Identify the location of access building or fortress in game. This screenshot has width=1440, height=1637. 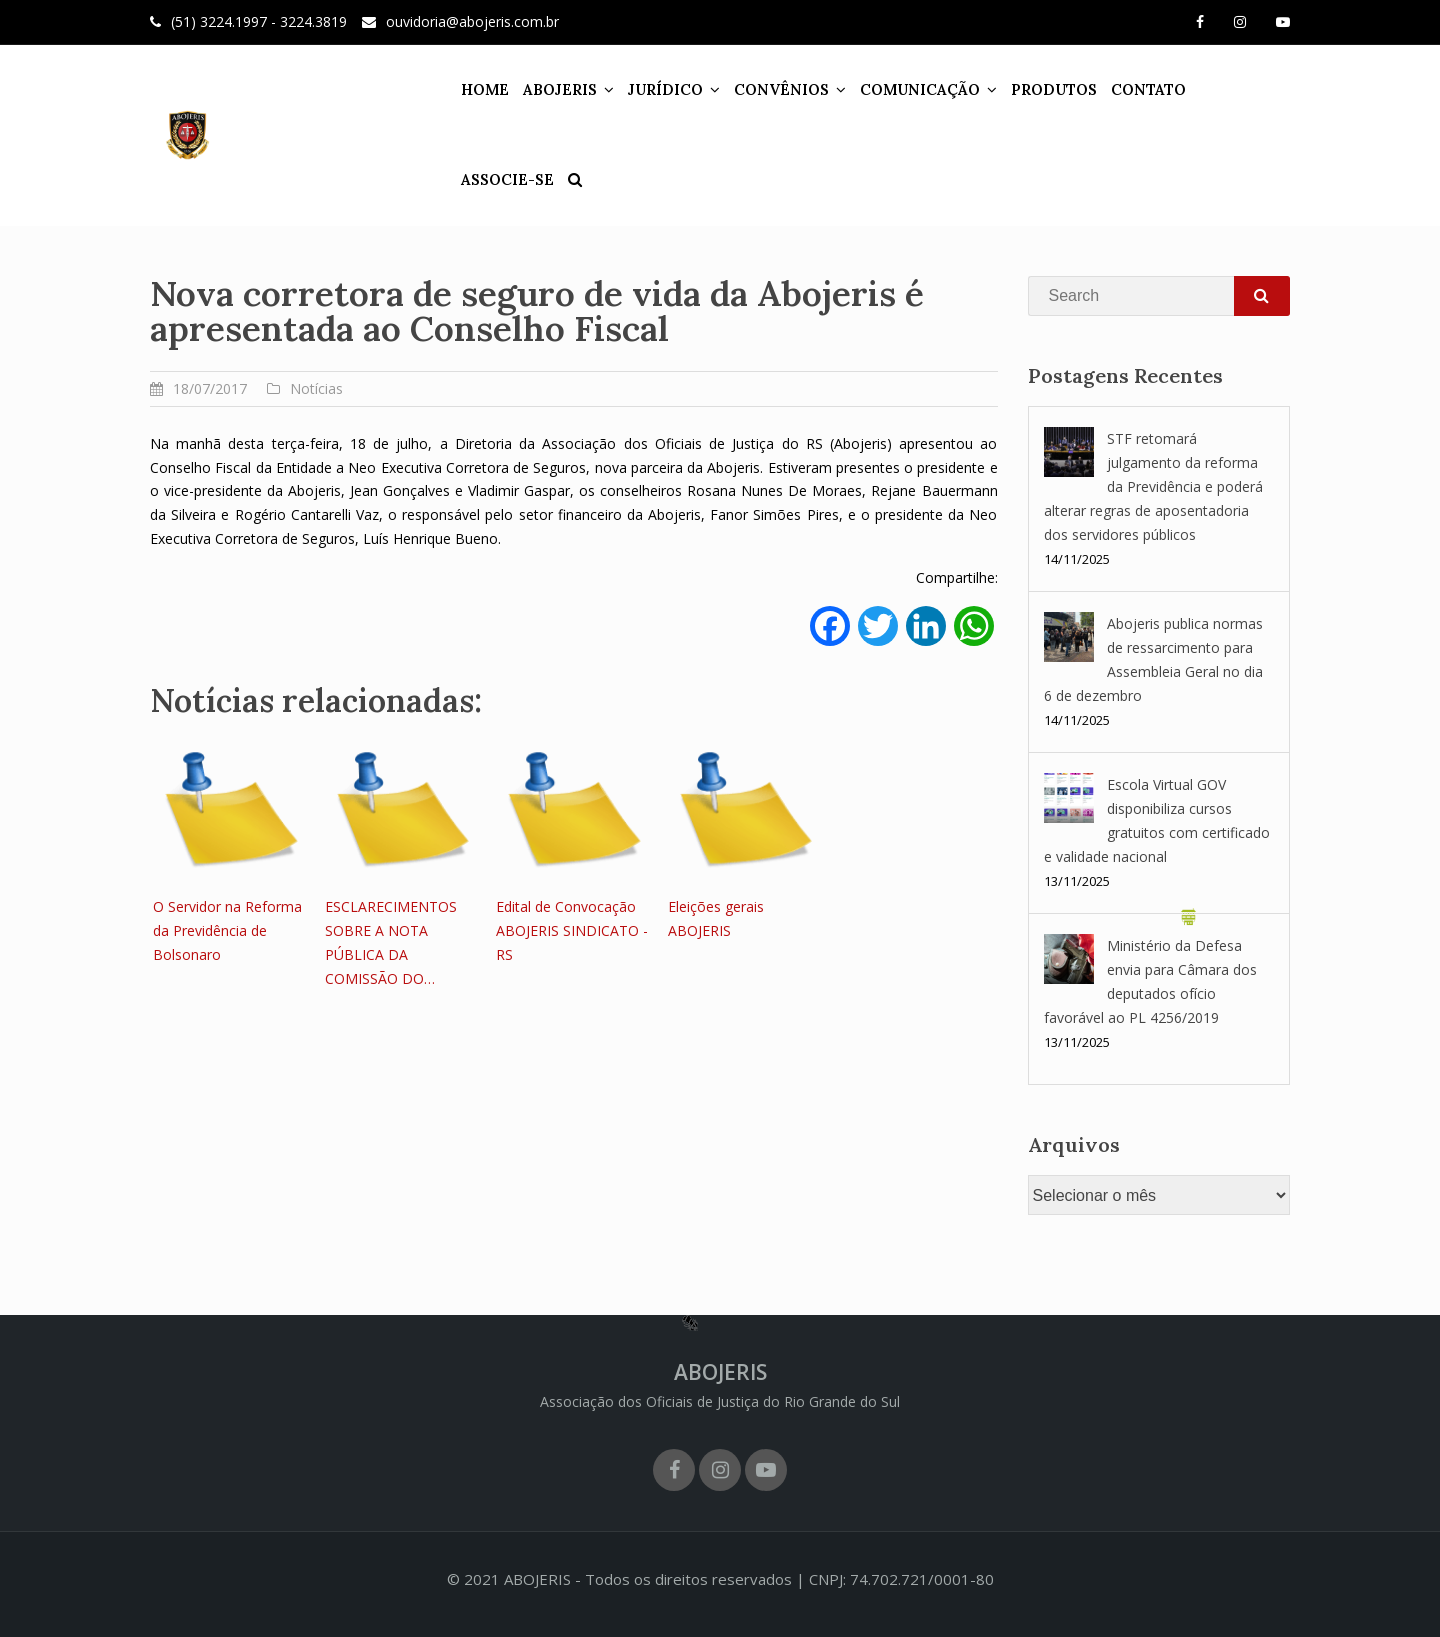
(1188, 916).